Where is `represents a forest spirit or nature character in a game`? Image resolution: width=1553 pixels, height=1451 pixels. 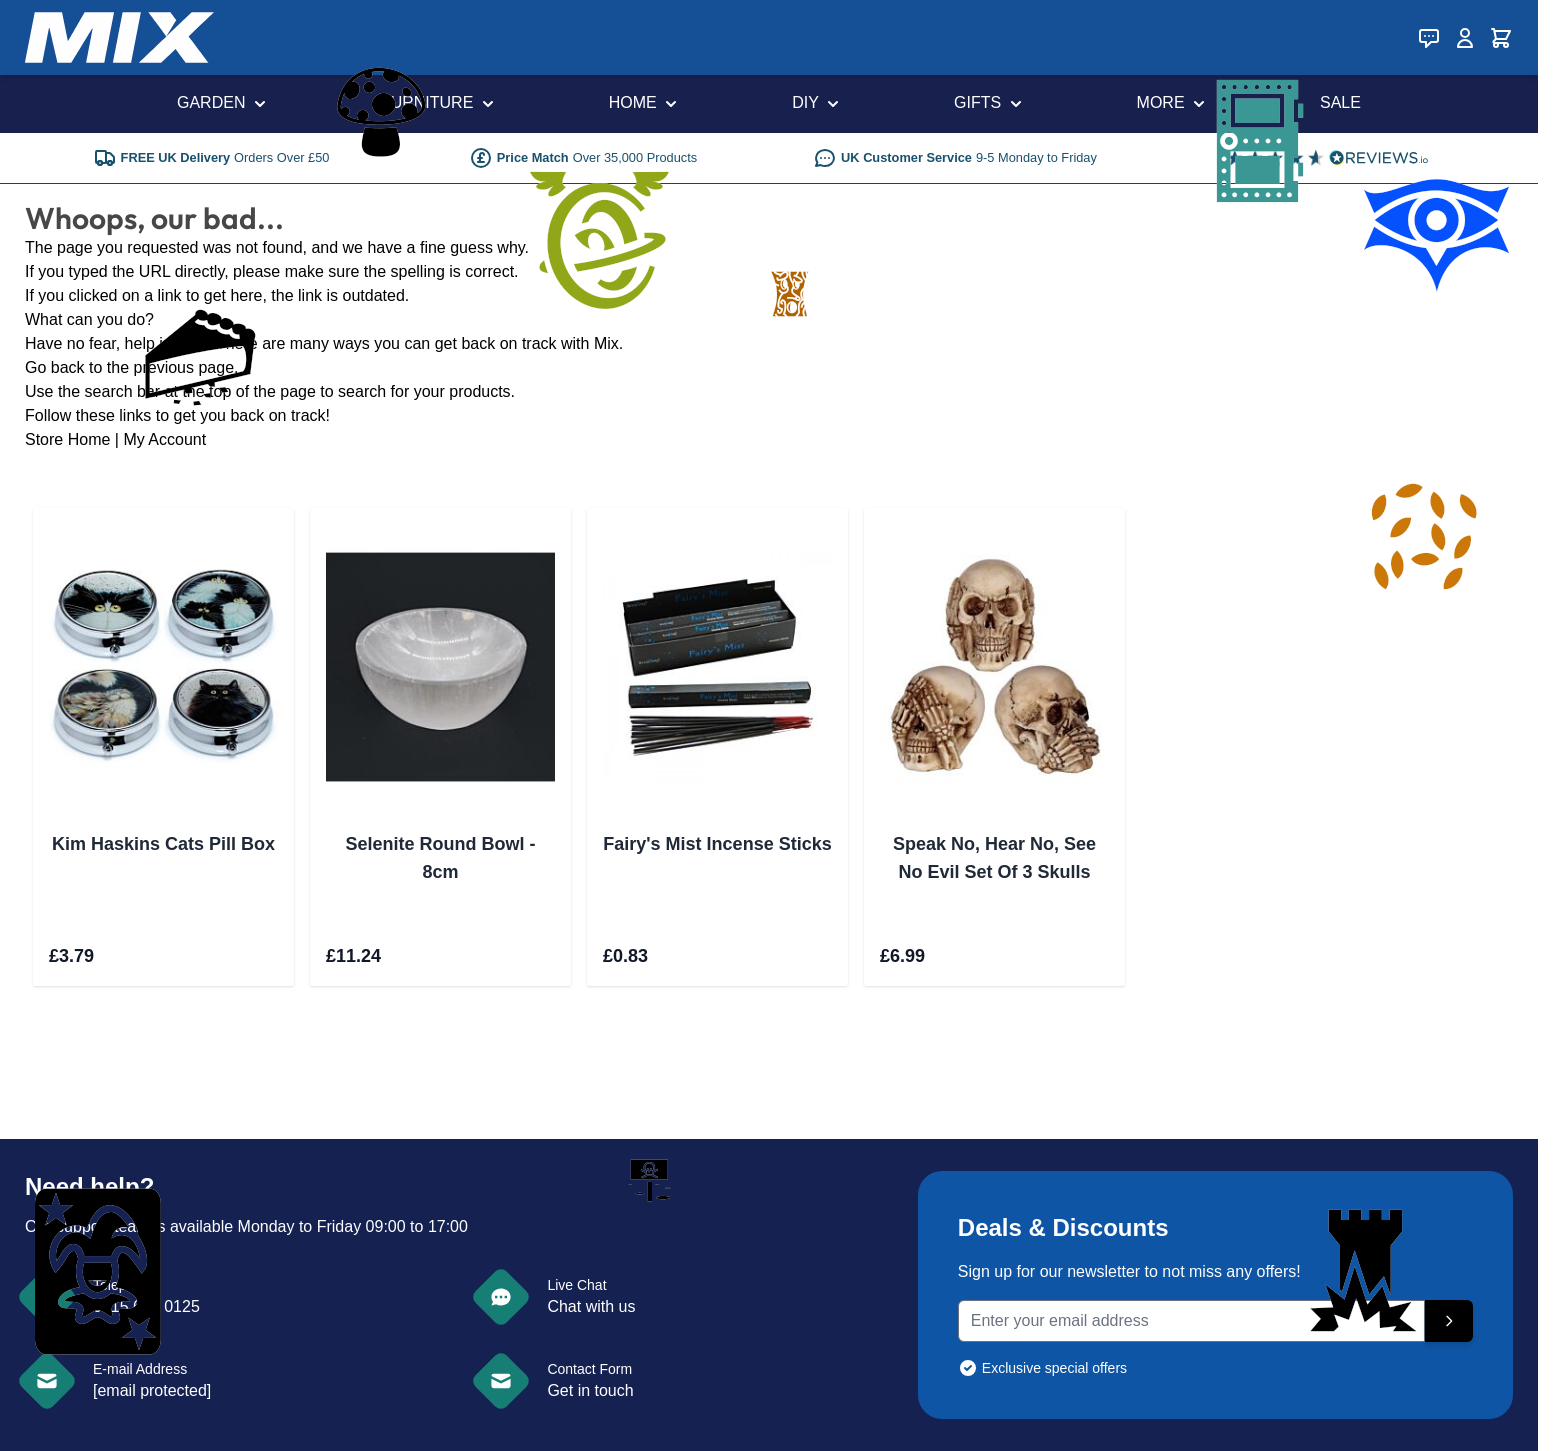
represents a forest spirit or nature character in a game is located at coordinates (790, 294).